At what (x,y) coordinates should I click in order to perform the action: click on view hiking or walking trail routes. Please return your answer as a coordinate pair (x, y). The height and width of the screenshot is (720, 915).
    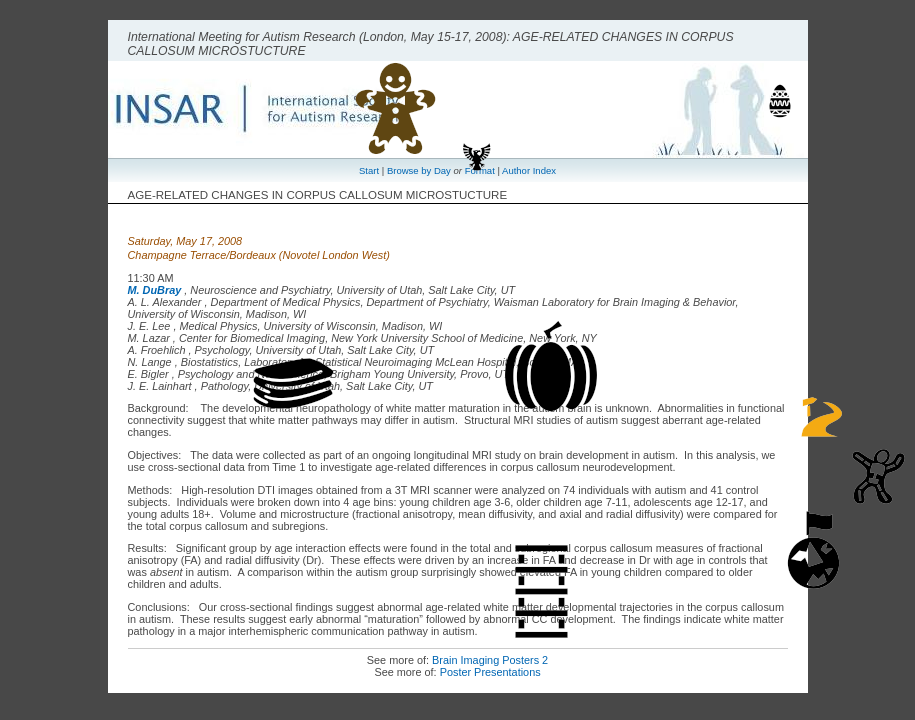
    Looking at the image, I should click on (821, 416).